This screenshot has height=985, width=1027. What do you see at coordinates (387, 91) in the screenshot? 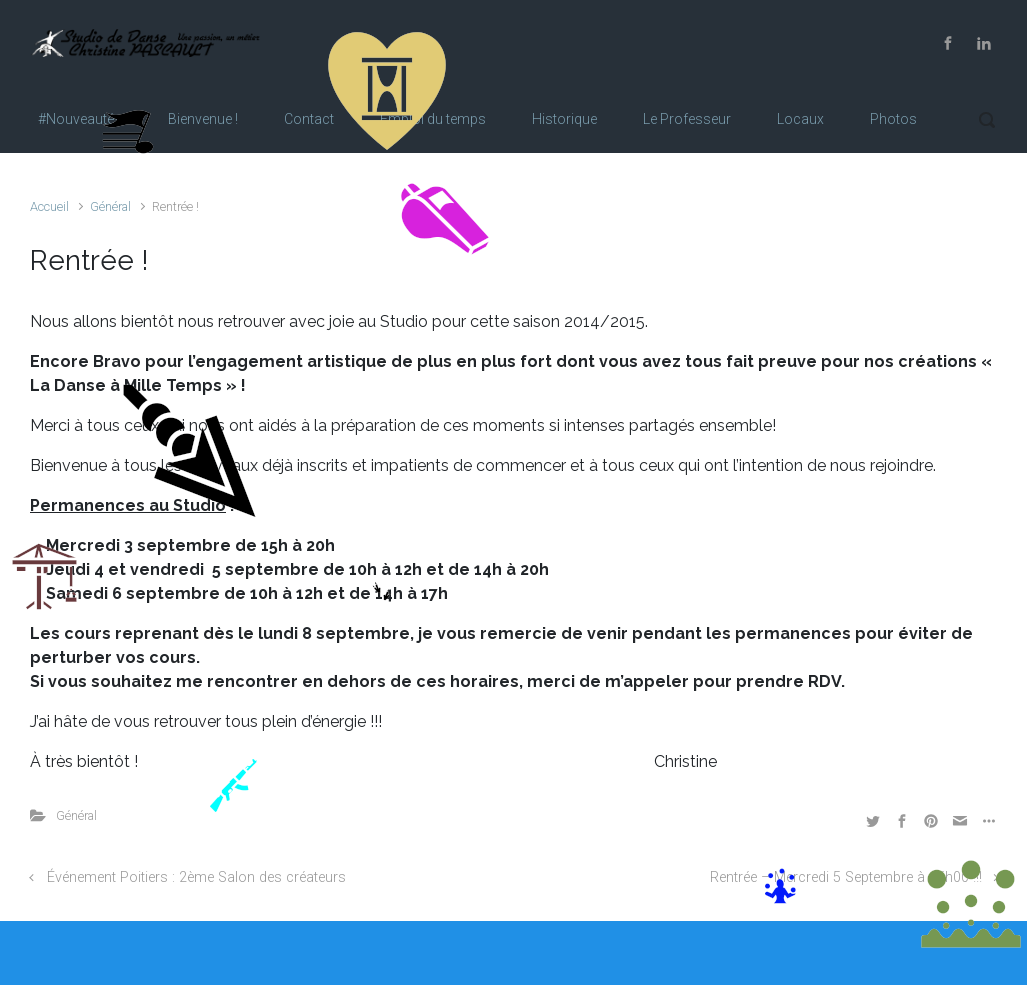
I see `indicates a lasting relationship or permanent bond in a game` at bounding box center [387, 91].